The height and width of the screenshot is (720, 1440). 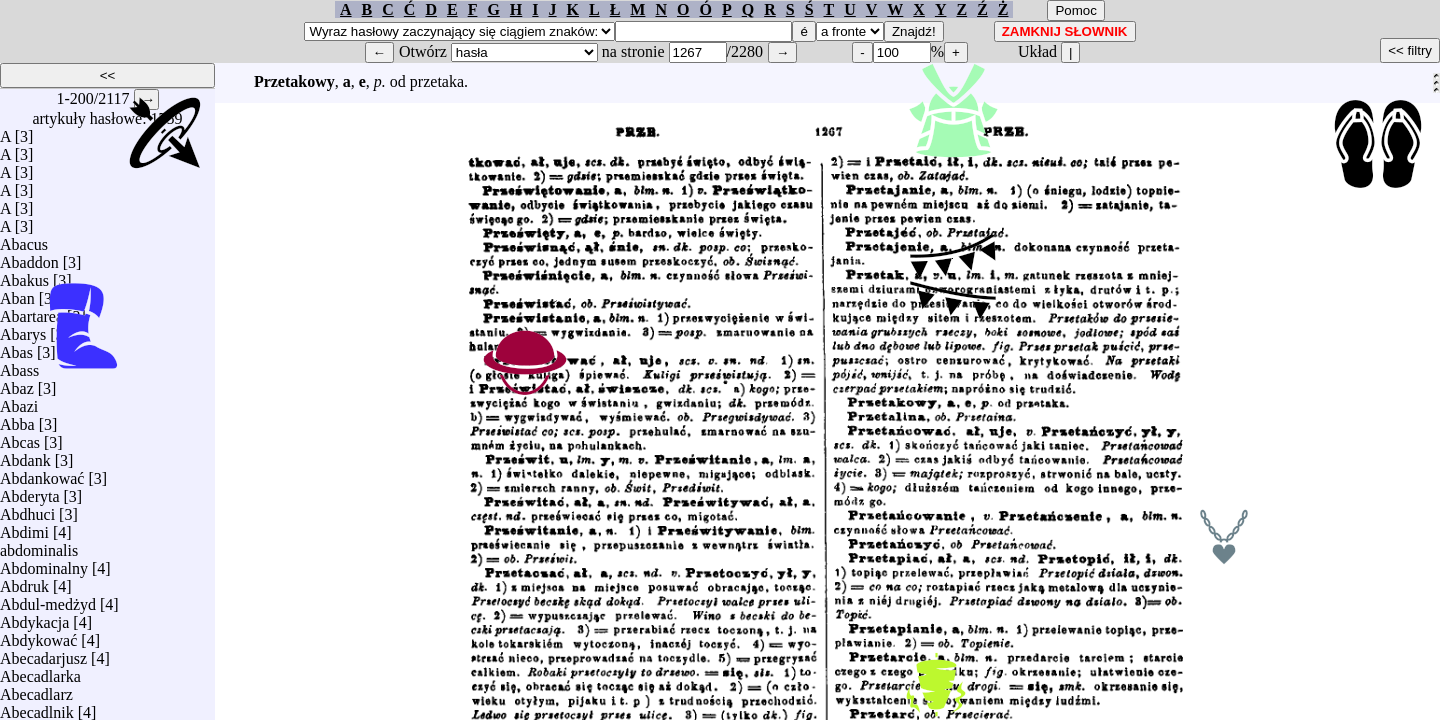 What do you see at coordinates (953, 110) in the screenshot?
I see `select samurai or warrior character class` at bounding box center [953, 110].